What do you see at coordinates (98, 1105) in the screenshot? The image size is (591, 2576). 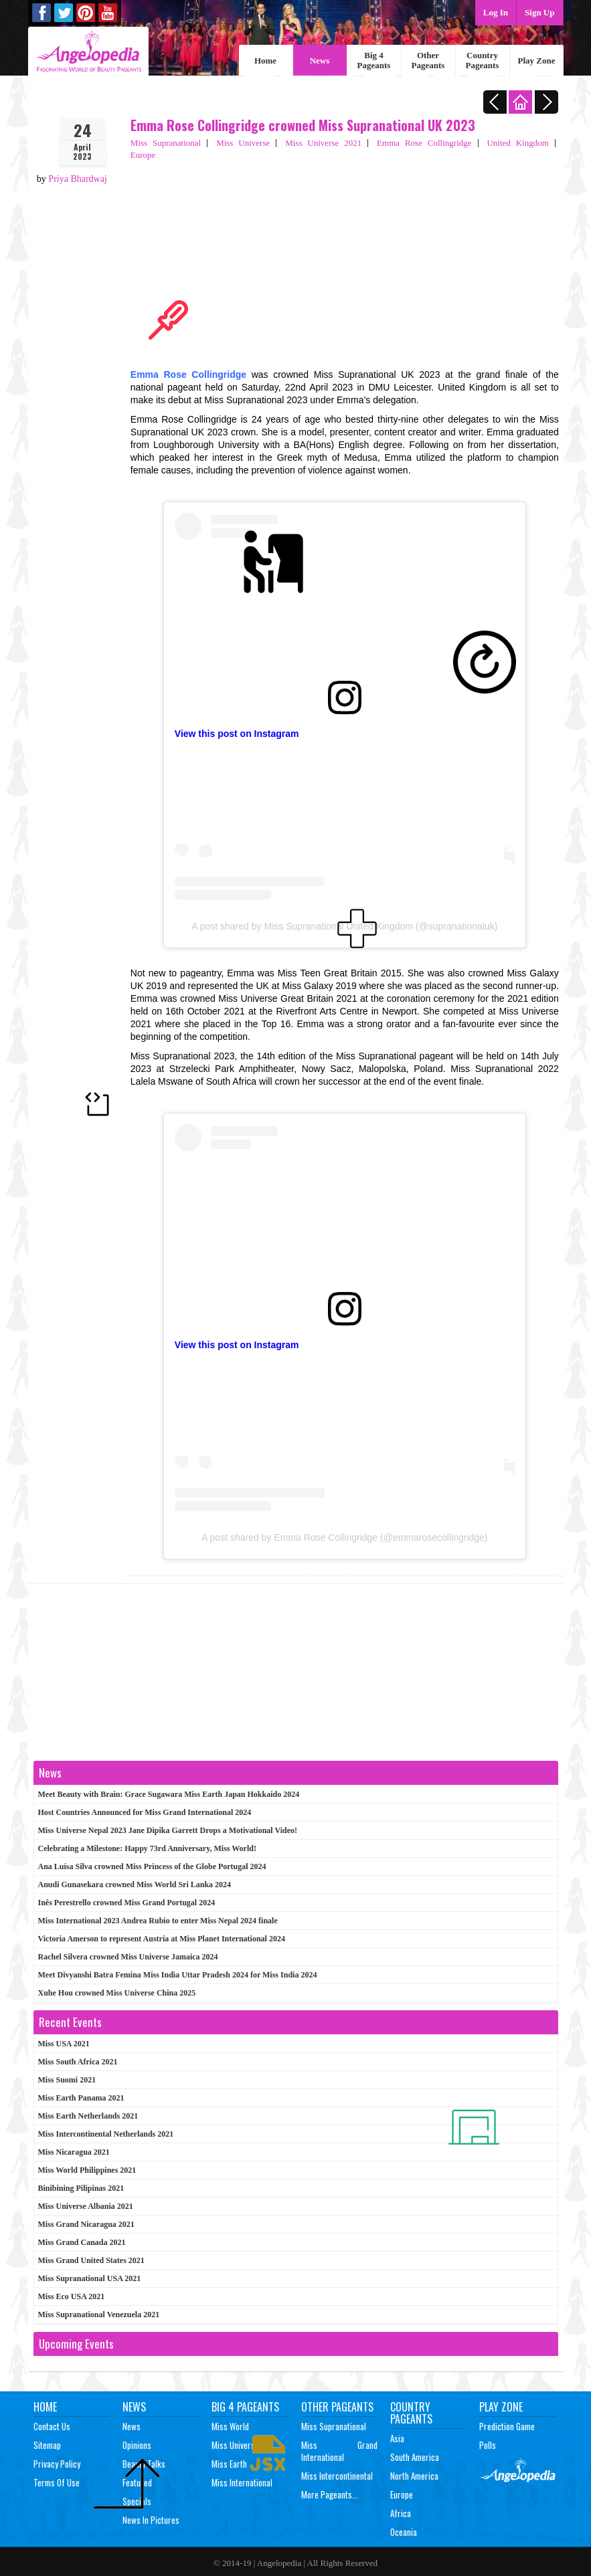 I see `insert a code block or snippet` at bounding box center [98, 1105].